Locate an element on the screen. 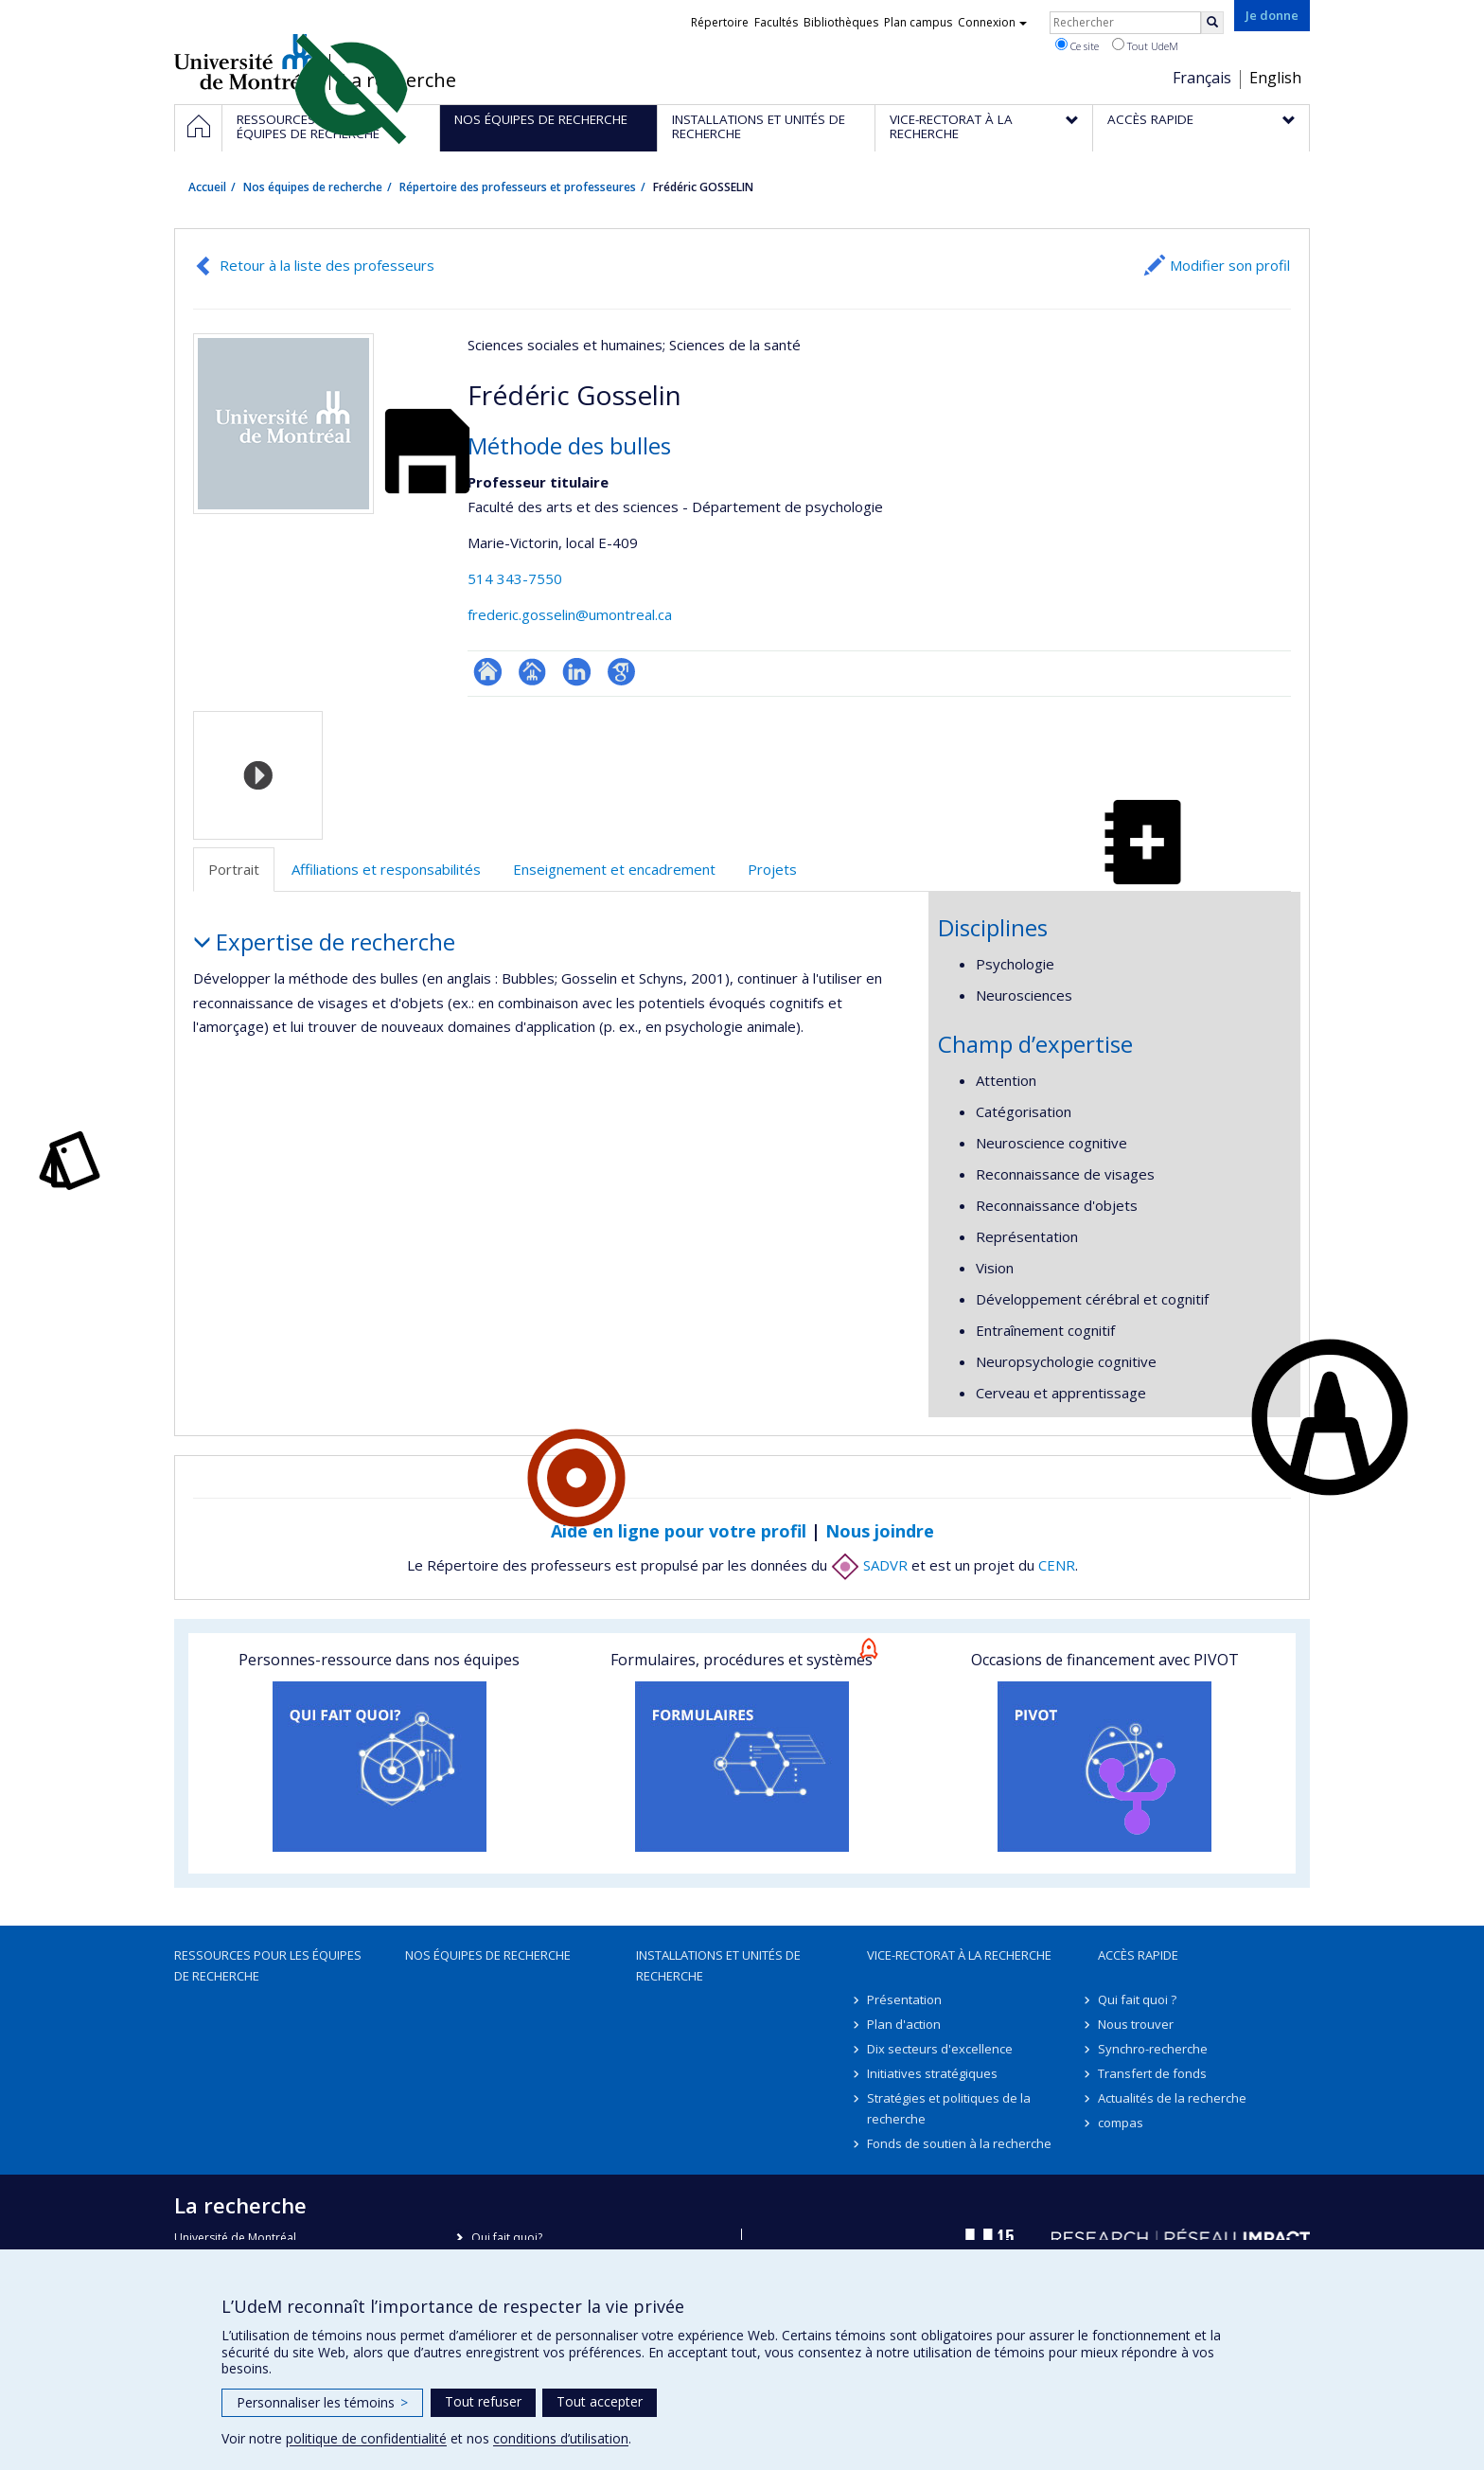 This screenshot has height=2470, width=1484. access pantone color swatches is located at coordinates (69, 1161).